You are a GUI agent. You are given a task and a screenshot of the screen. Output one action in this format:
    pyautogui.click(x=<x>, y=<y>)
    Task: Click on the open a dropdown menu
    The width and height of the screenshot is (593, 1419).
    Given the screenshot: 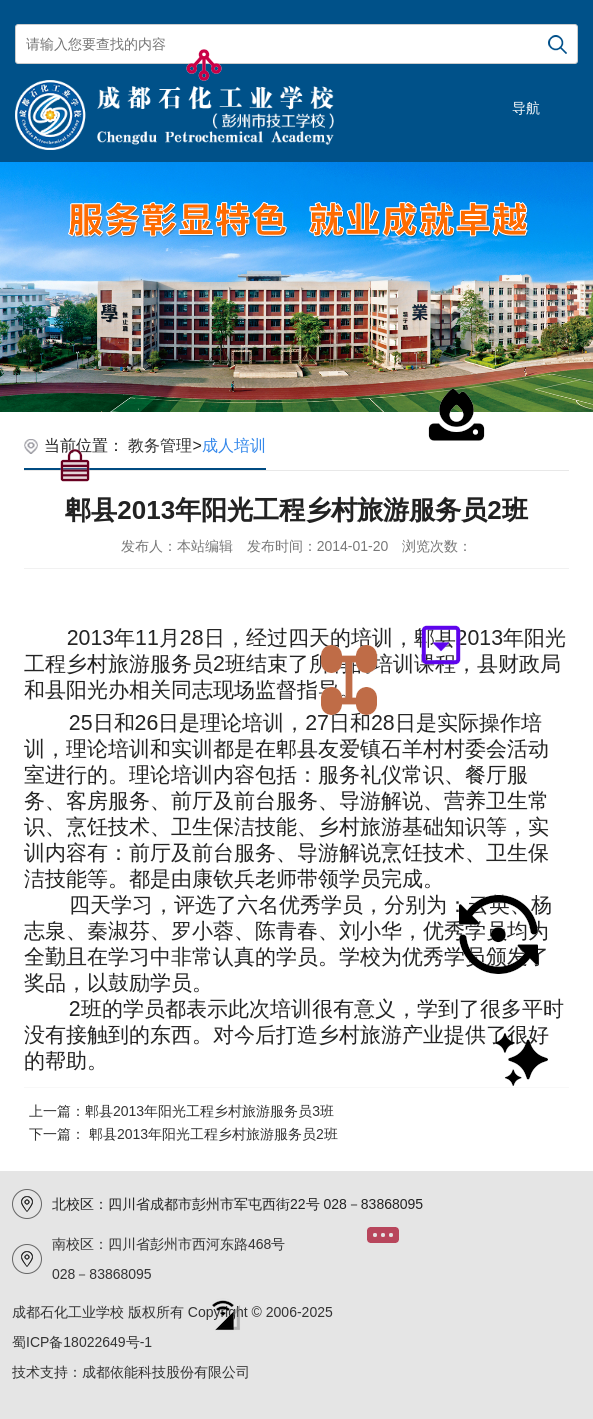 What is the action you would take?
    pyautogui.click(x=441, y=645)
    